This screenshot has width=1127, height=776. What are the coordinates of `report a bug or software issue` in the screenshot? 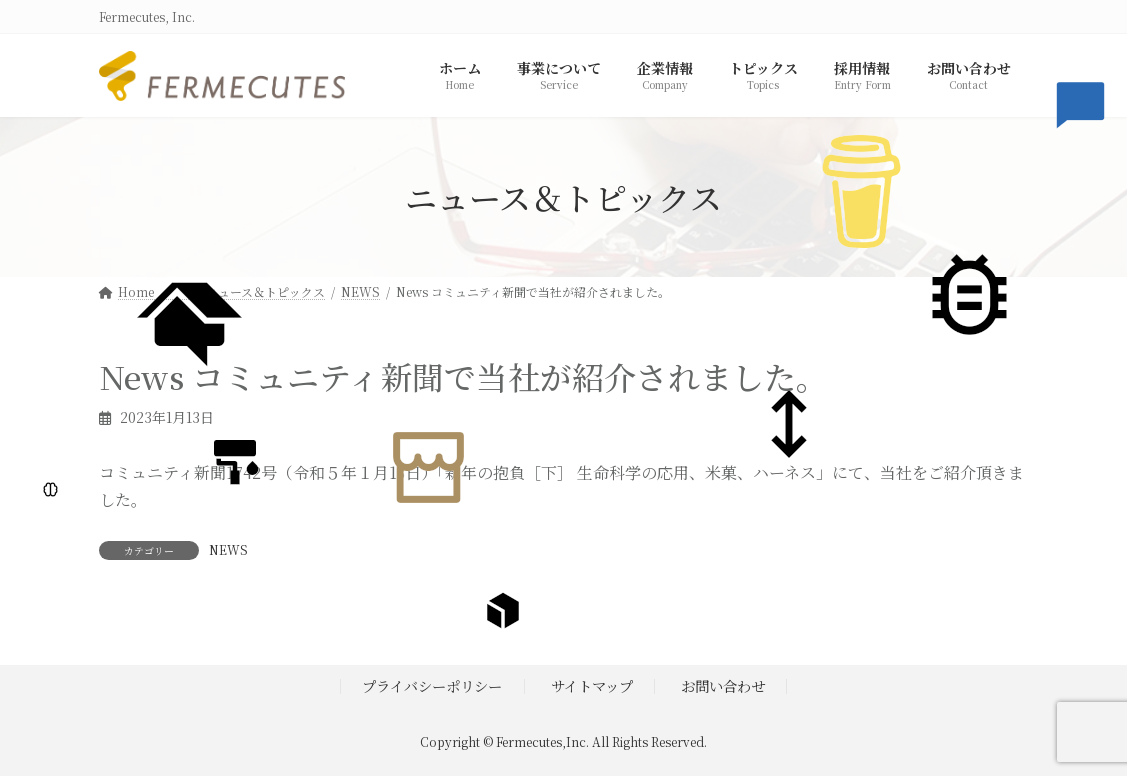 It's located at (969, 293).